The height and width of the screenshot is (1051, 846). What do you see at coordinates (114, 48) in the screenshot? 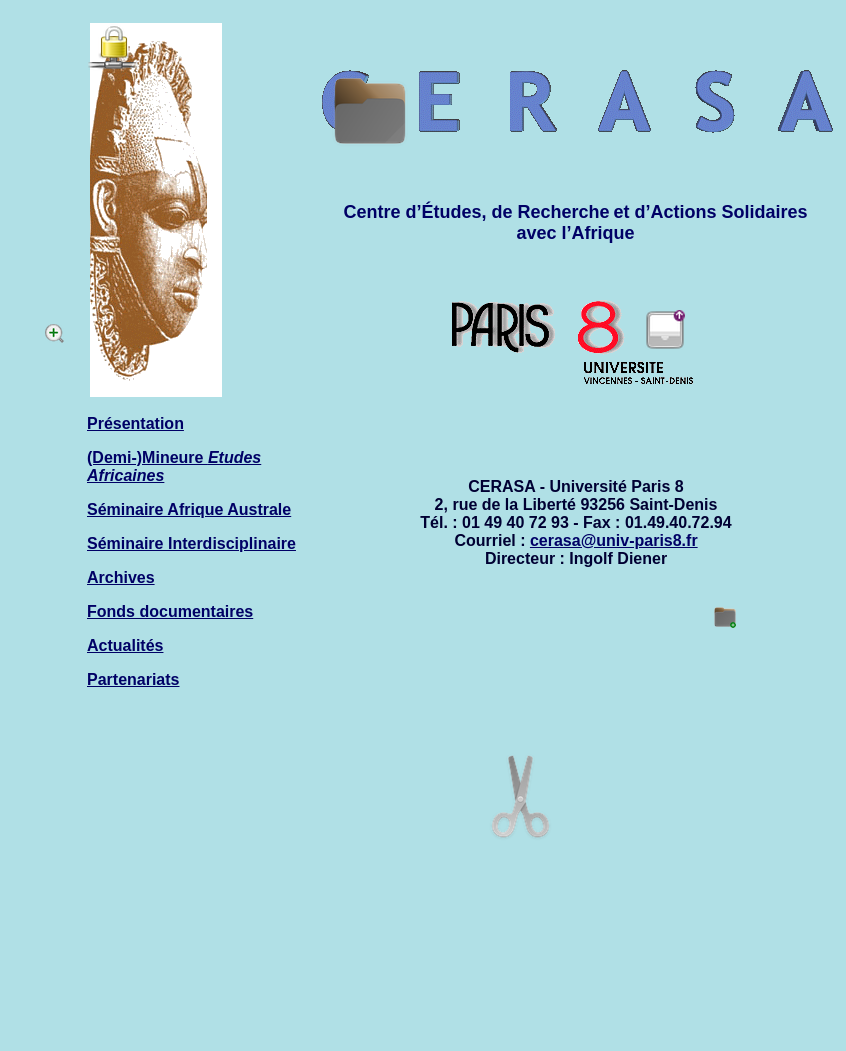
I see `connect to a virtual private network` at bounding box center [114, 48].